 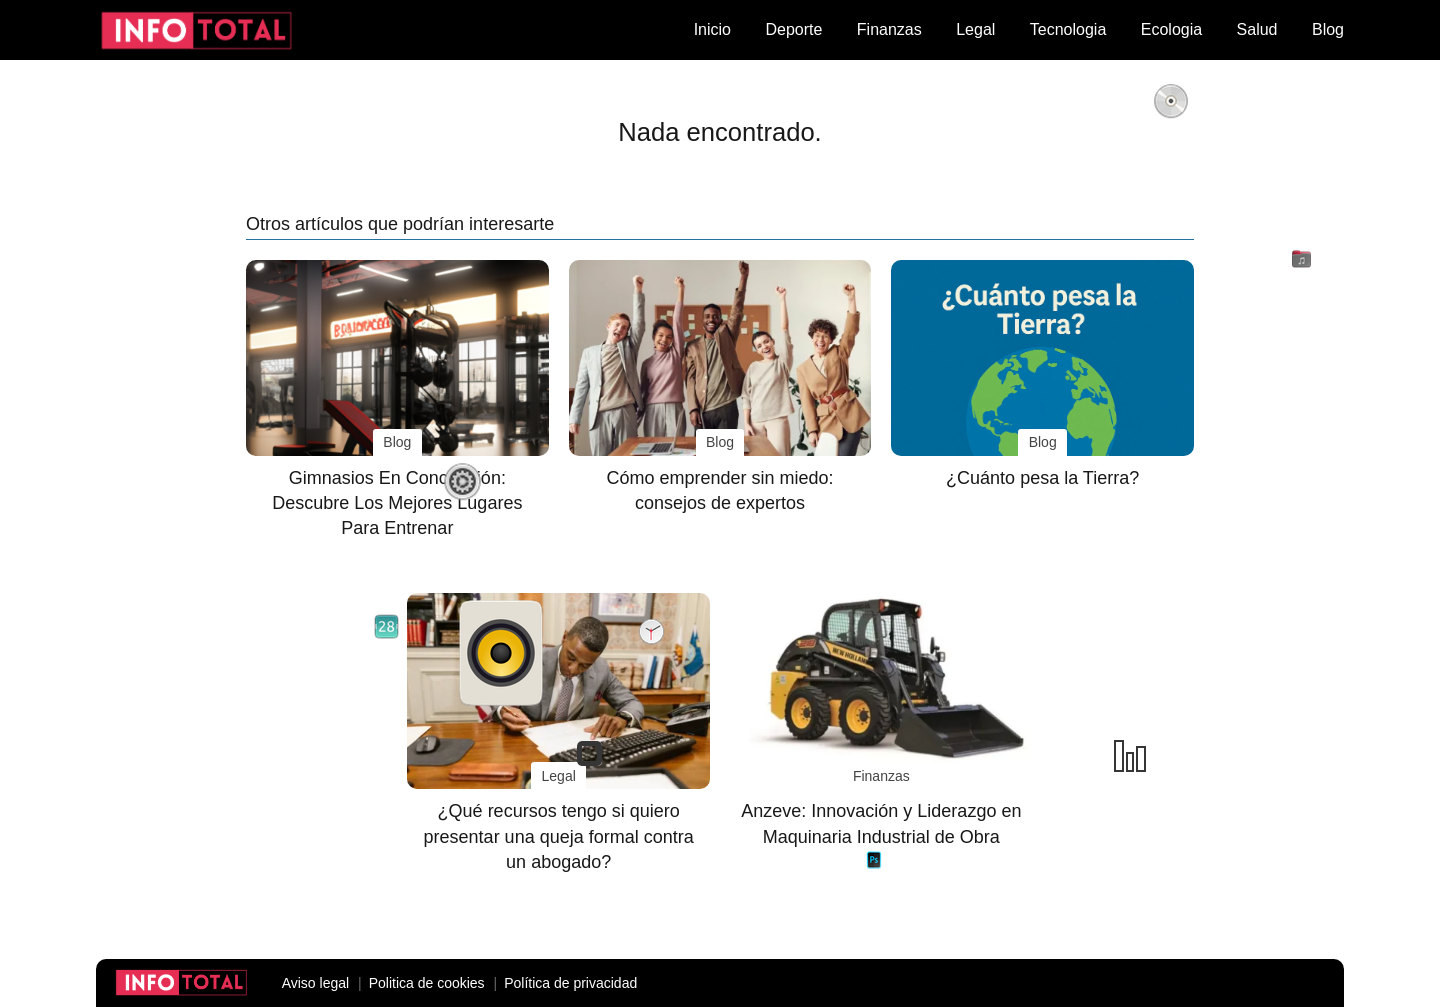 What do you see at coordinates (386, 626) in the screenshot?
I see `open the calendar app` at bounding box center [386, 626].